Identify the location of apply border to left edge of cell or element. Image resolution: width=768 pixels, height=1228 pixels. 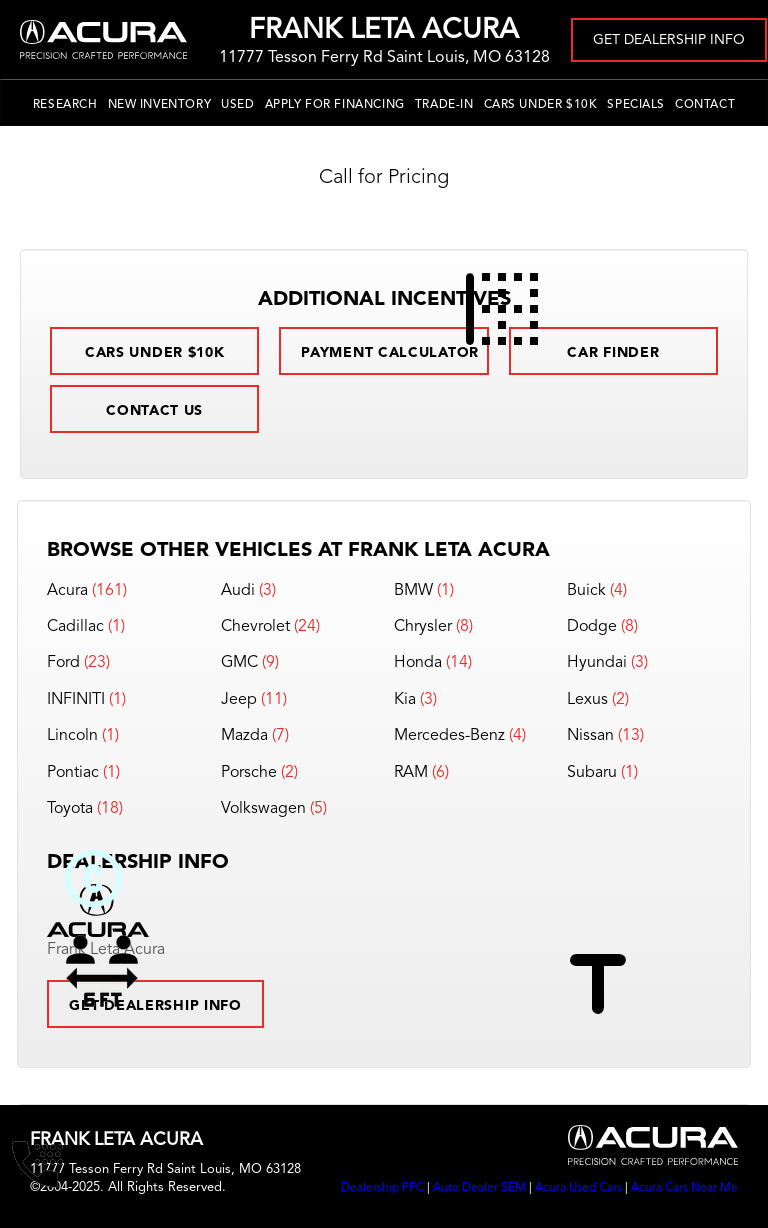
(502, 309).